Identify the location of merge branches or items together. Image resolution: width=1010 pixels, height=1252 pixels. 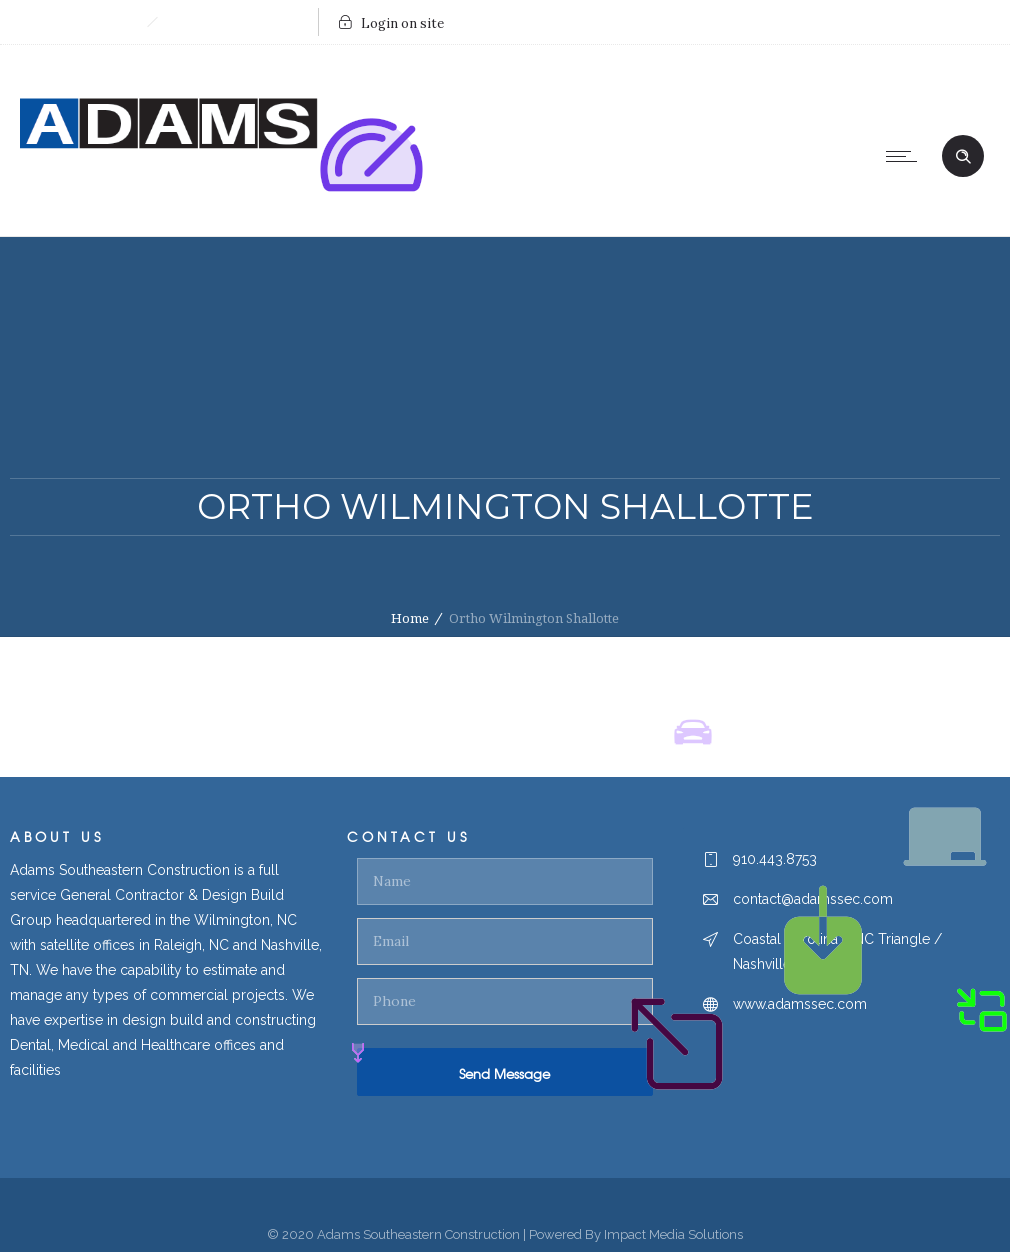
(358, 1052).